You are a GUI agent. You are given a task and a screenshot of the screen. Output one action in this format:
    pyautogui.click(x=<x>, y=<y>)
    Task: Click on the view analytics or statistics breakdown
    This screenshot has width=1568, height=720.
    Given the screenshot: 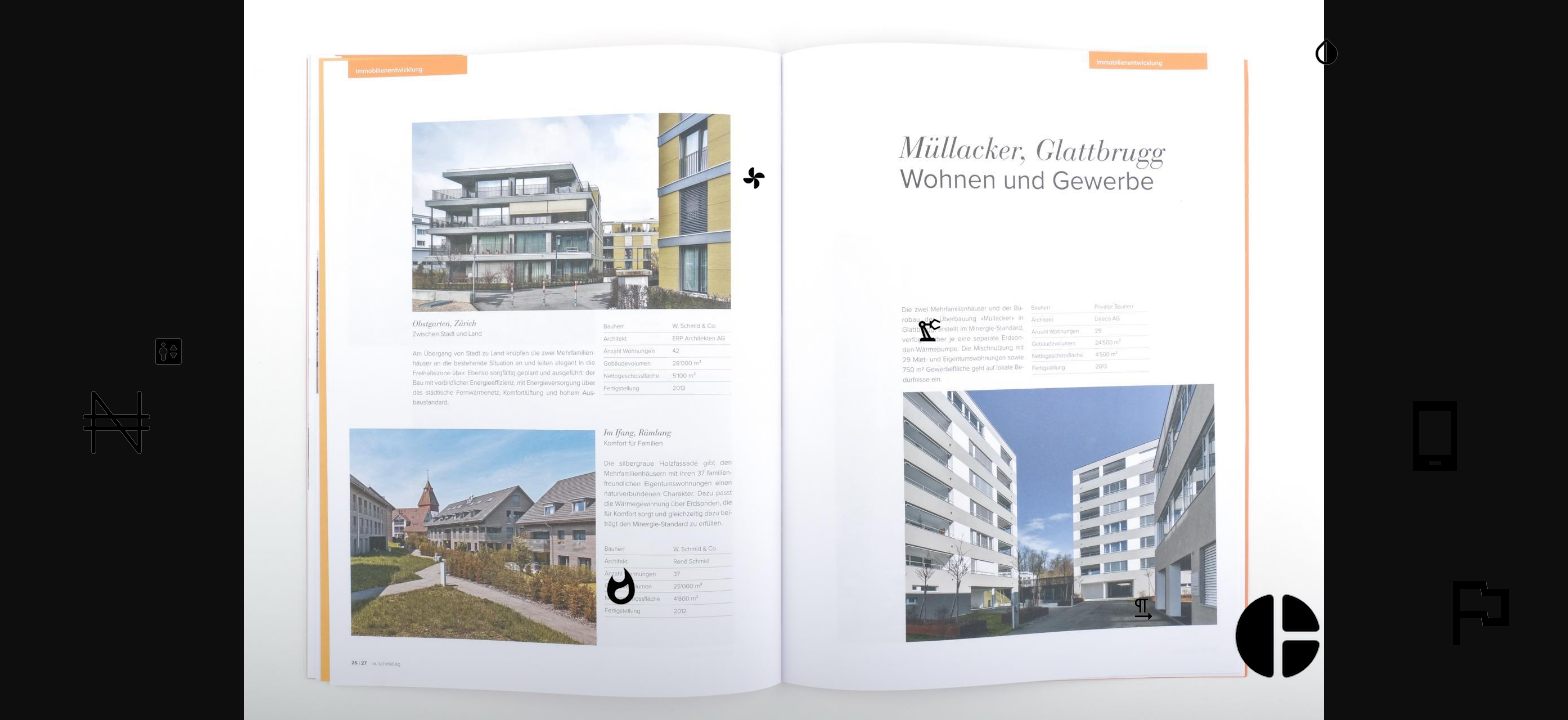 What is the action you would take?
    pyautogui.click(x=1278, y=636)
    